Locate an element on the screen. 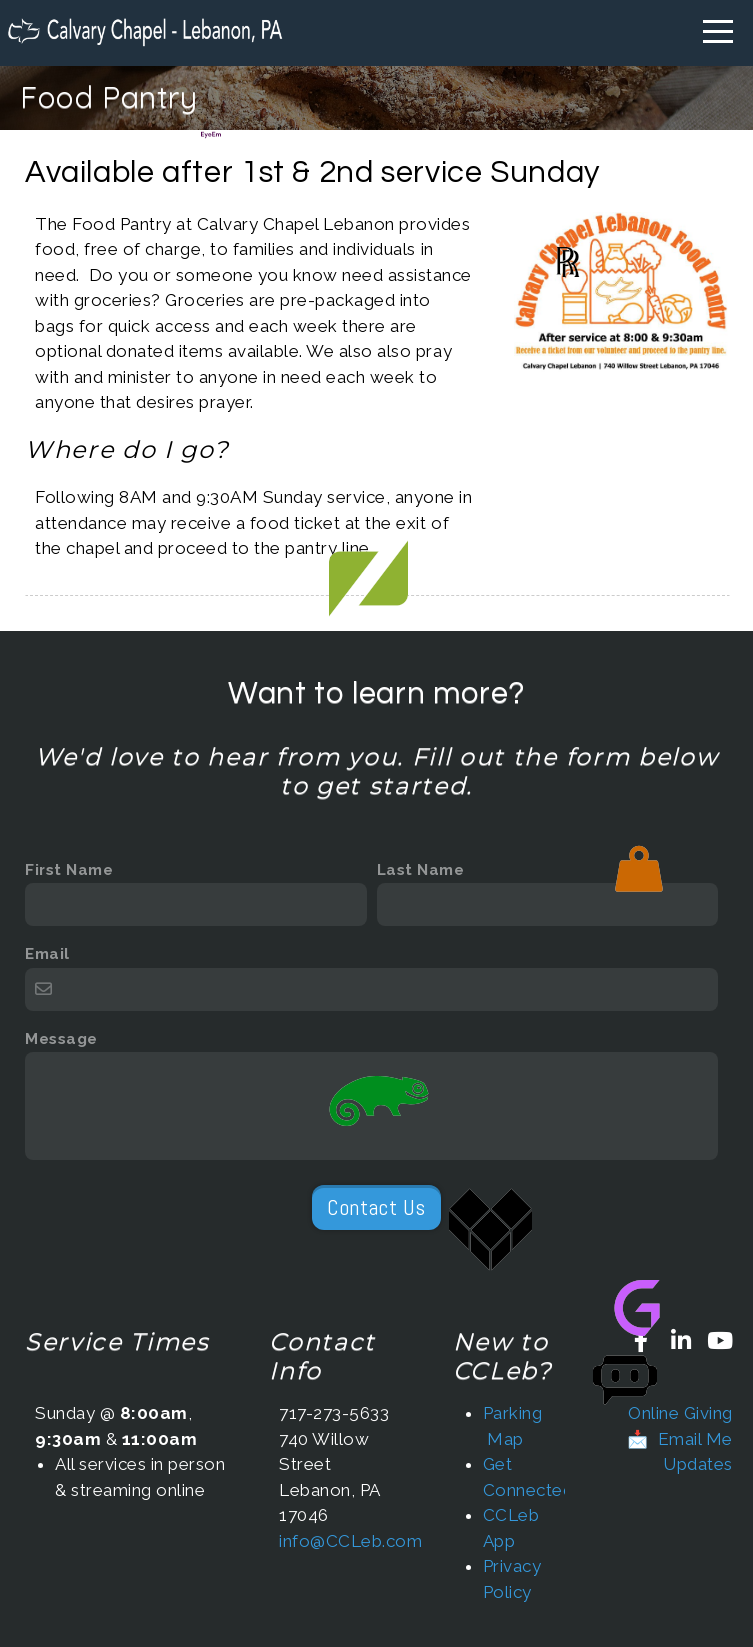 Image resolution: width=753 pixels, height=1647 pixels. openSUSE Linux distribution logo is located at coordinates (379, 1101).